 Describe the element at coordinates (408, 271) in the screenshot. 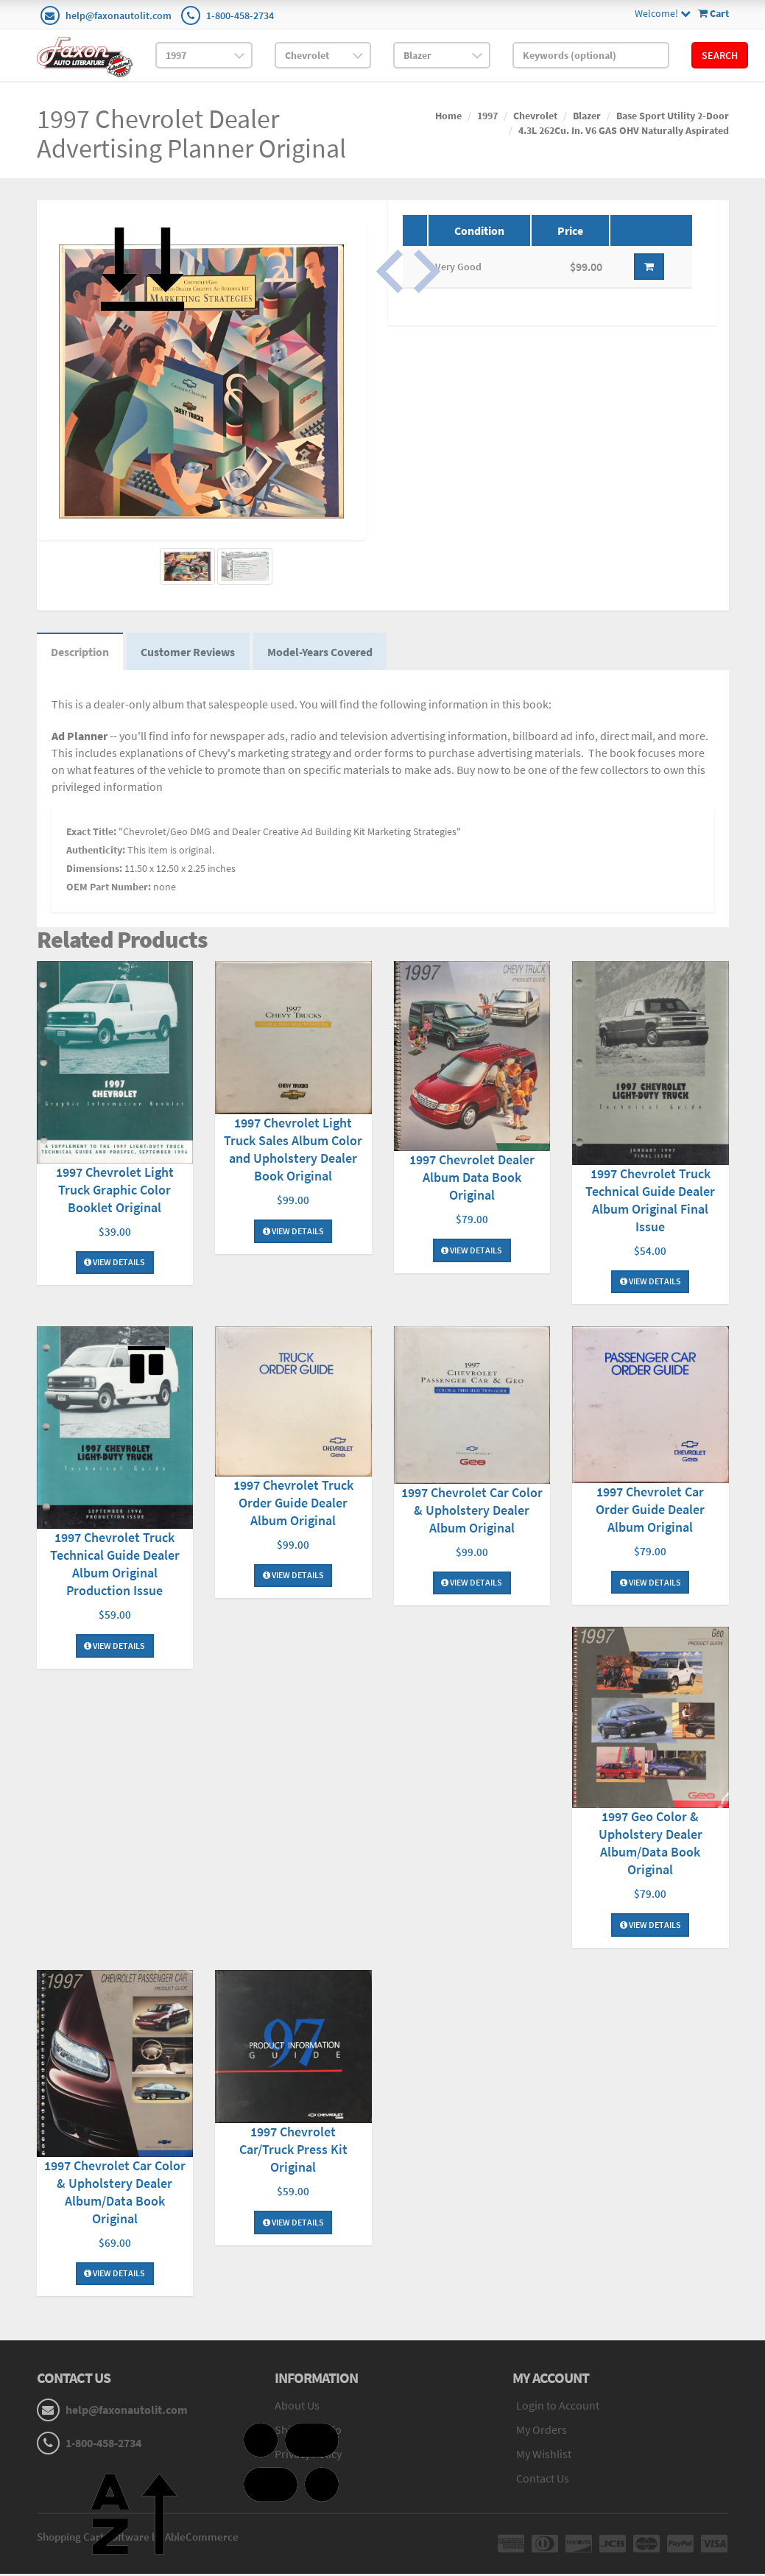

I see `expand content horizontally` at that location.